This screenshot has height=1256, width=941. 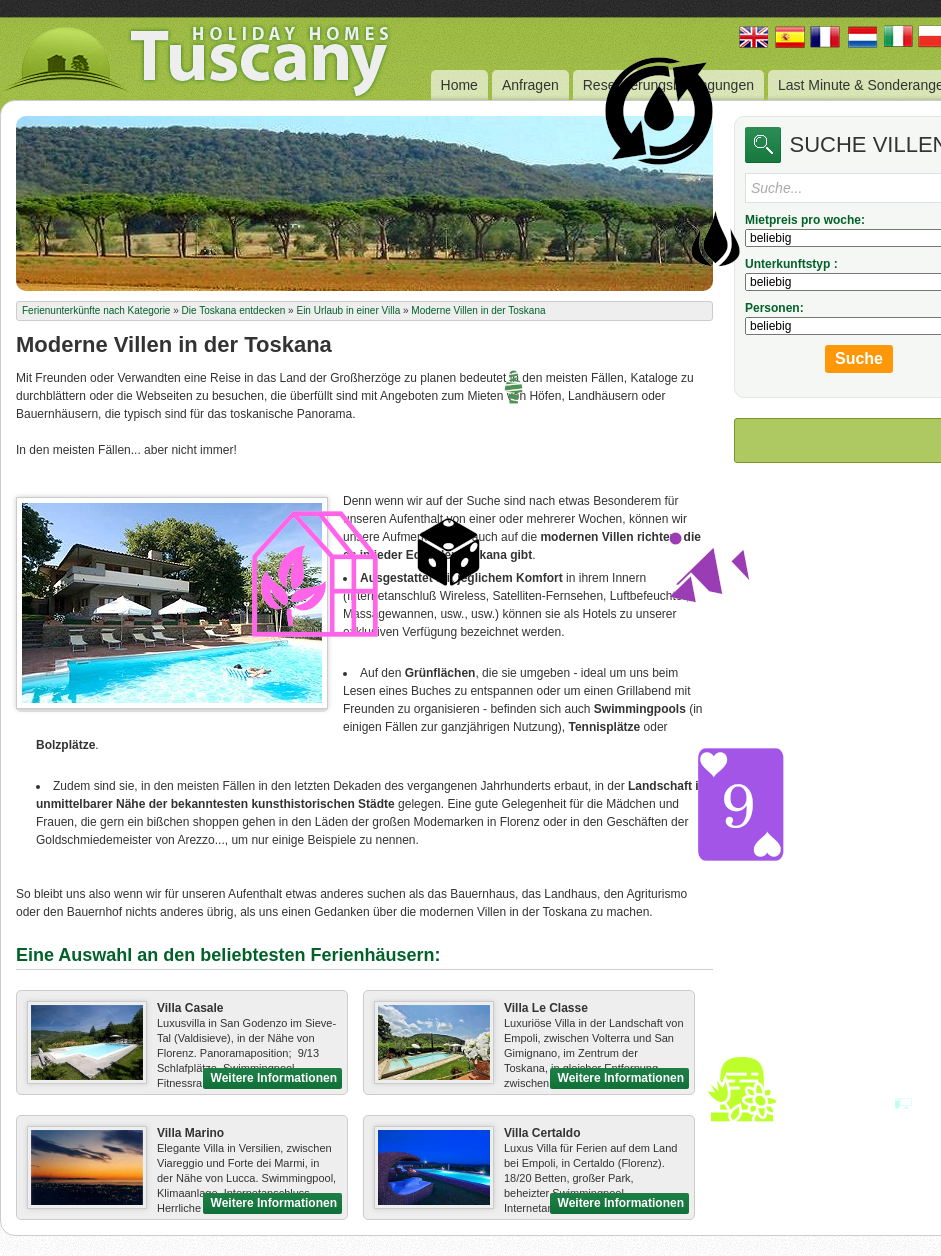 I want to click on access greenhouse or garden management, so click(x=315, y=574).